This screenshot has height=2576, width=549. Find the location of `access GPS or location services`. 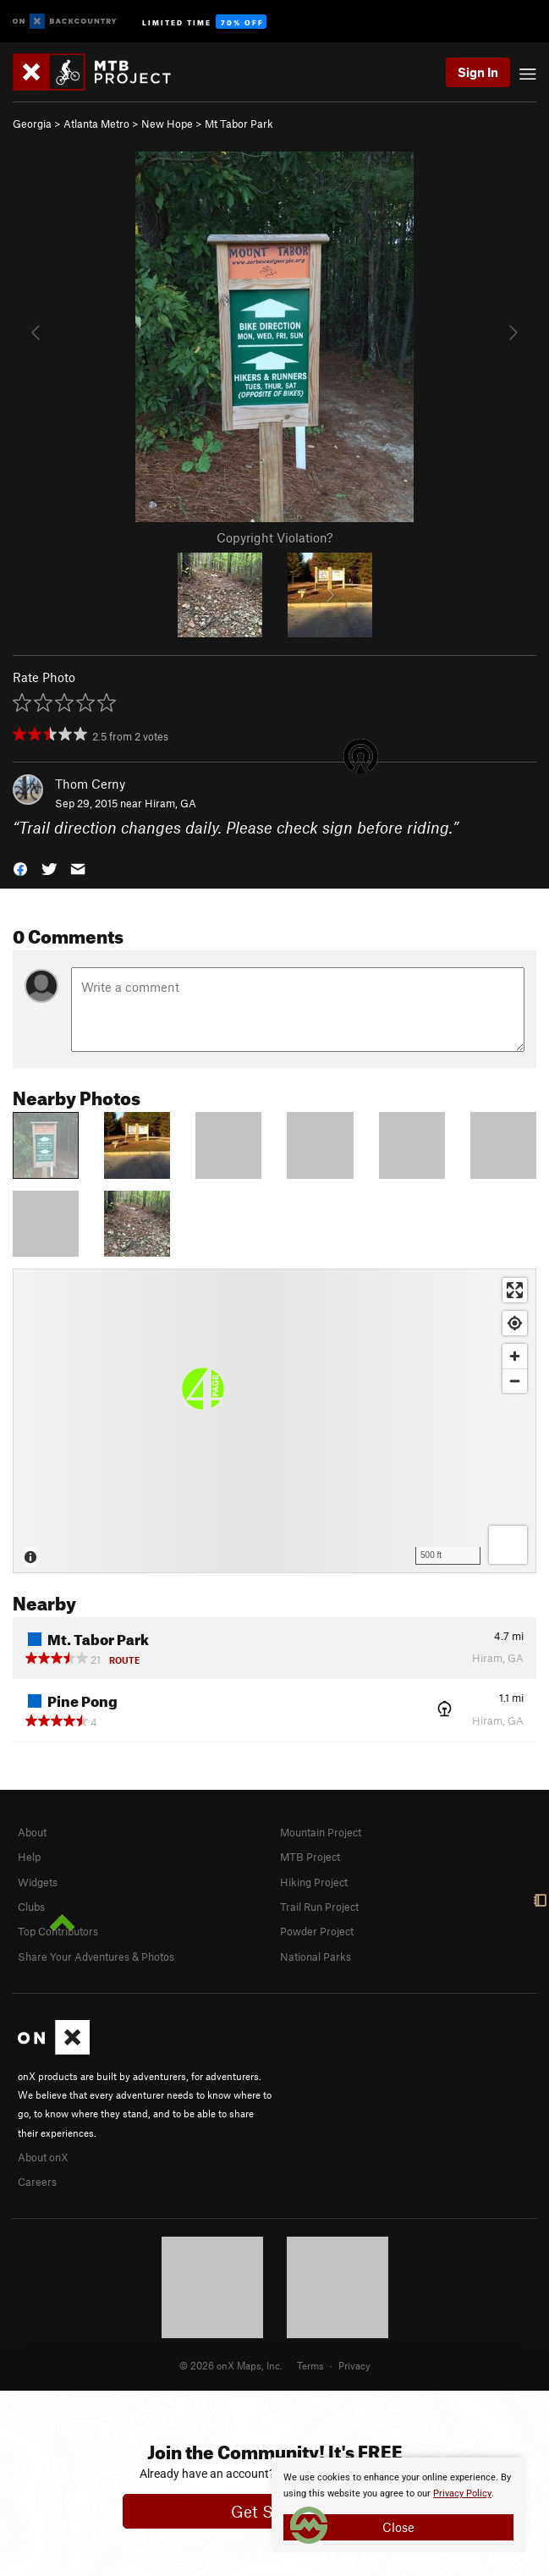

access GPS or location services is located at coordinates (360, 756).